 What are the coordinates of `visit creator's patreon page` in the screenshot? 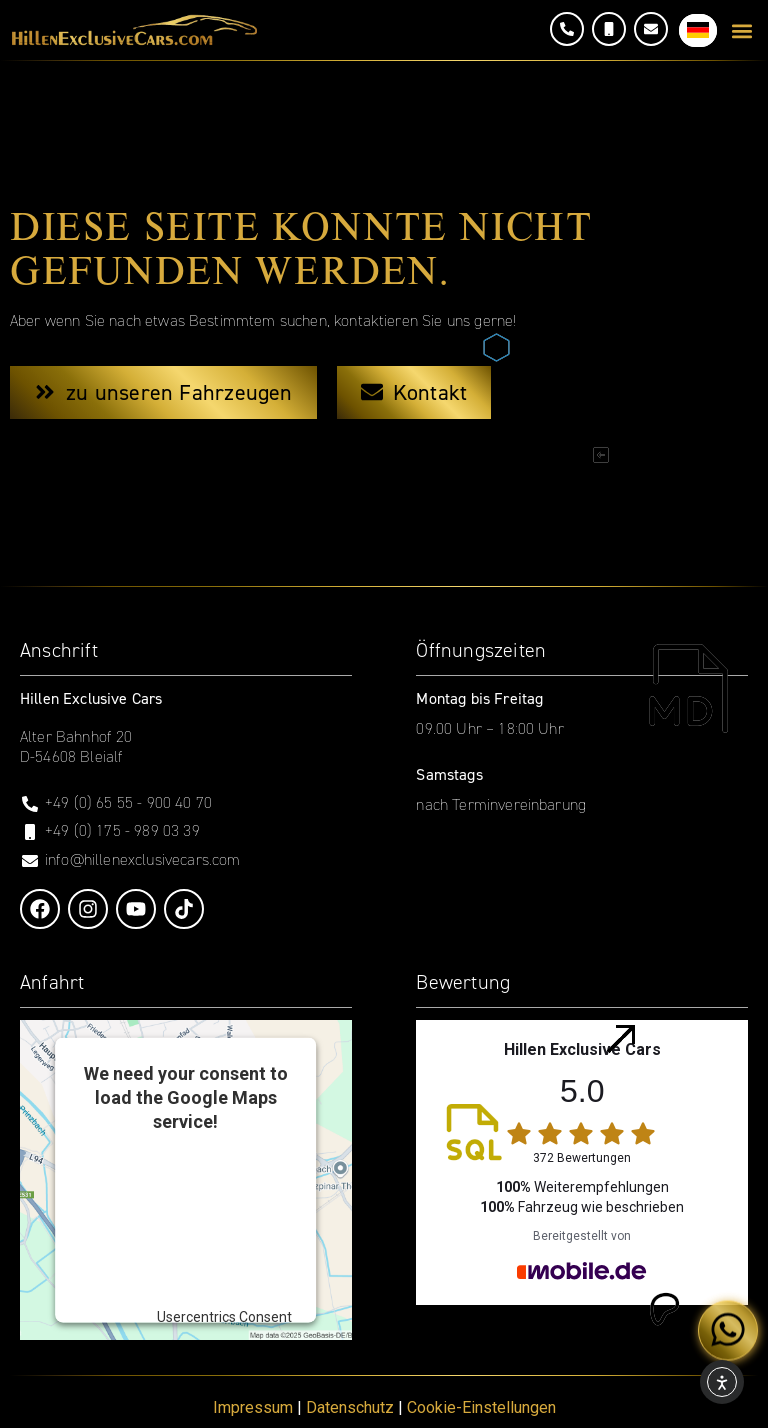 It's located at (663, 1308).